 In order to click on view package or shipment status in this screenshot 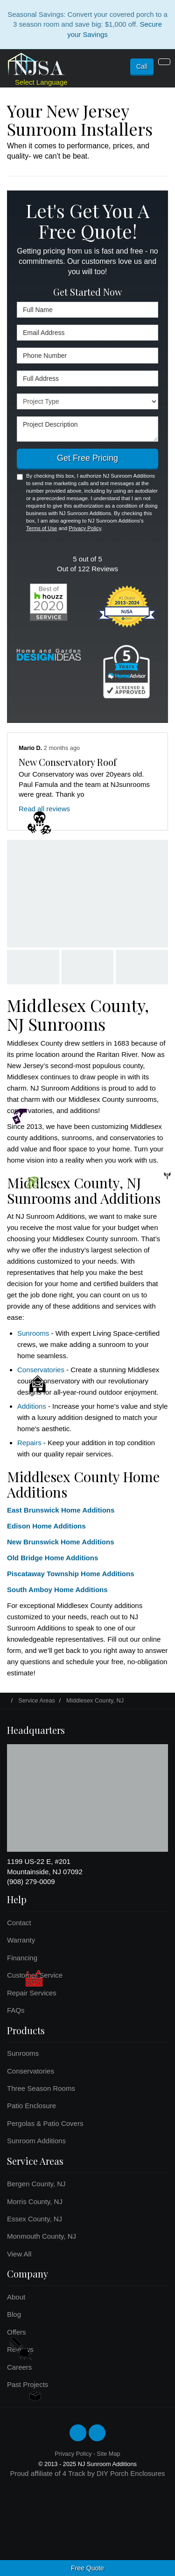, I will do `click(35, 2396)`.